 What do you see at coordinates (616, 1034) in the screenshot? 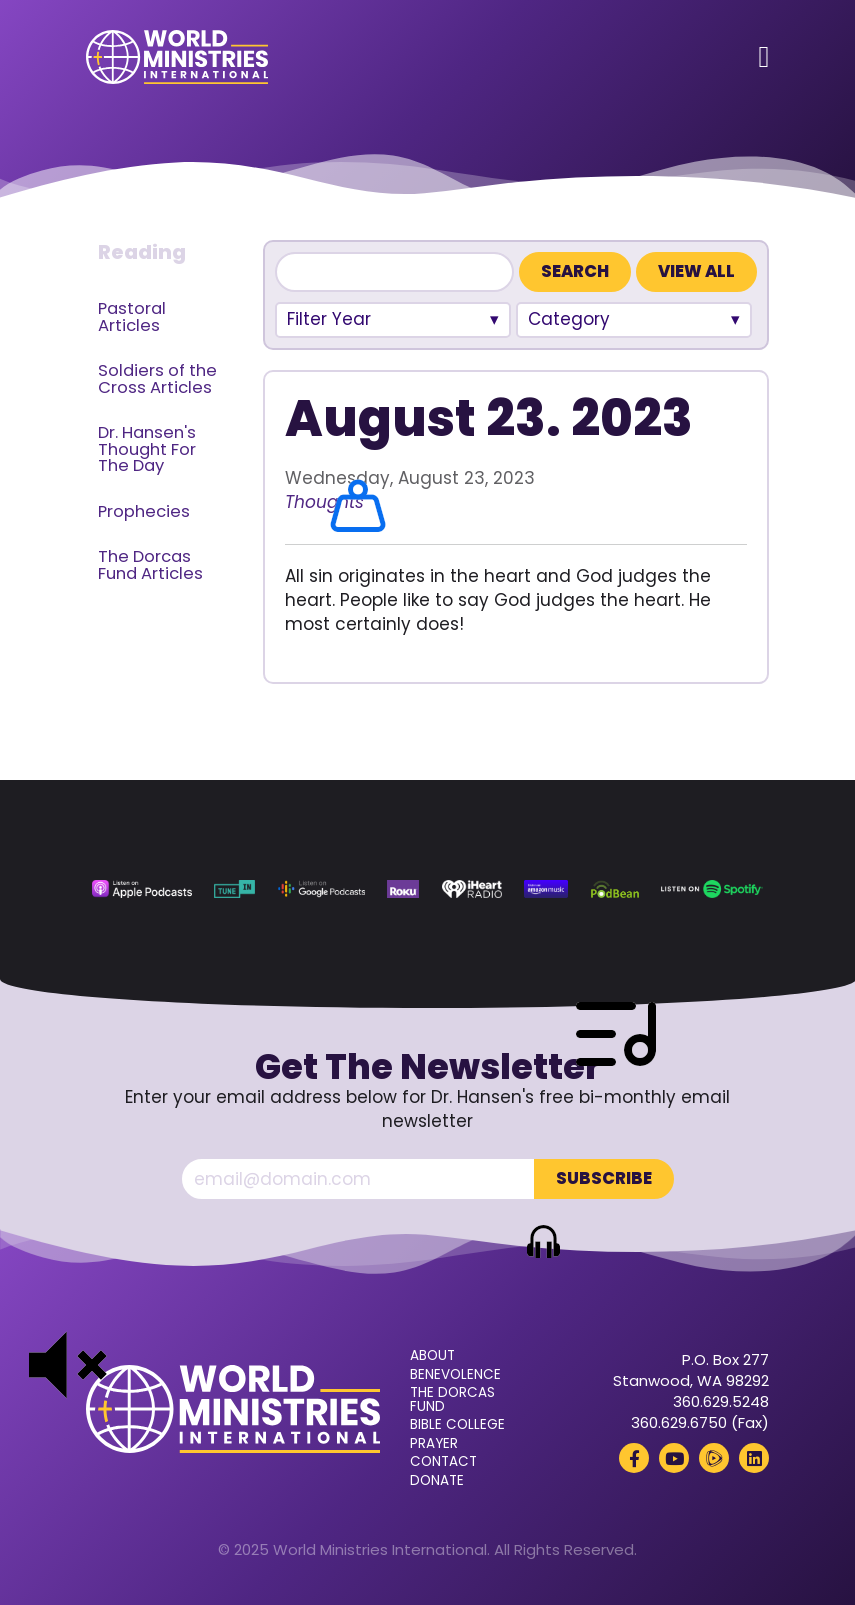
I see `view music playlist` at bounding box center [616, 1034].